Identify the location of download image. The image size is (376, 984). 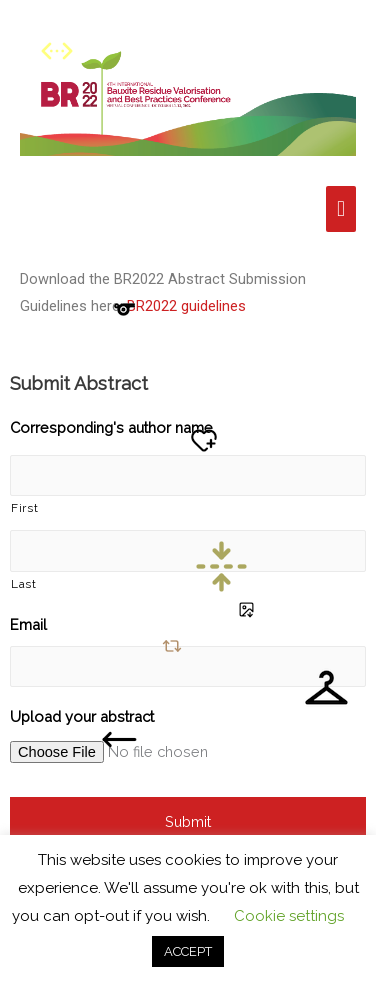
(246, 609).